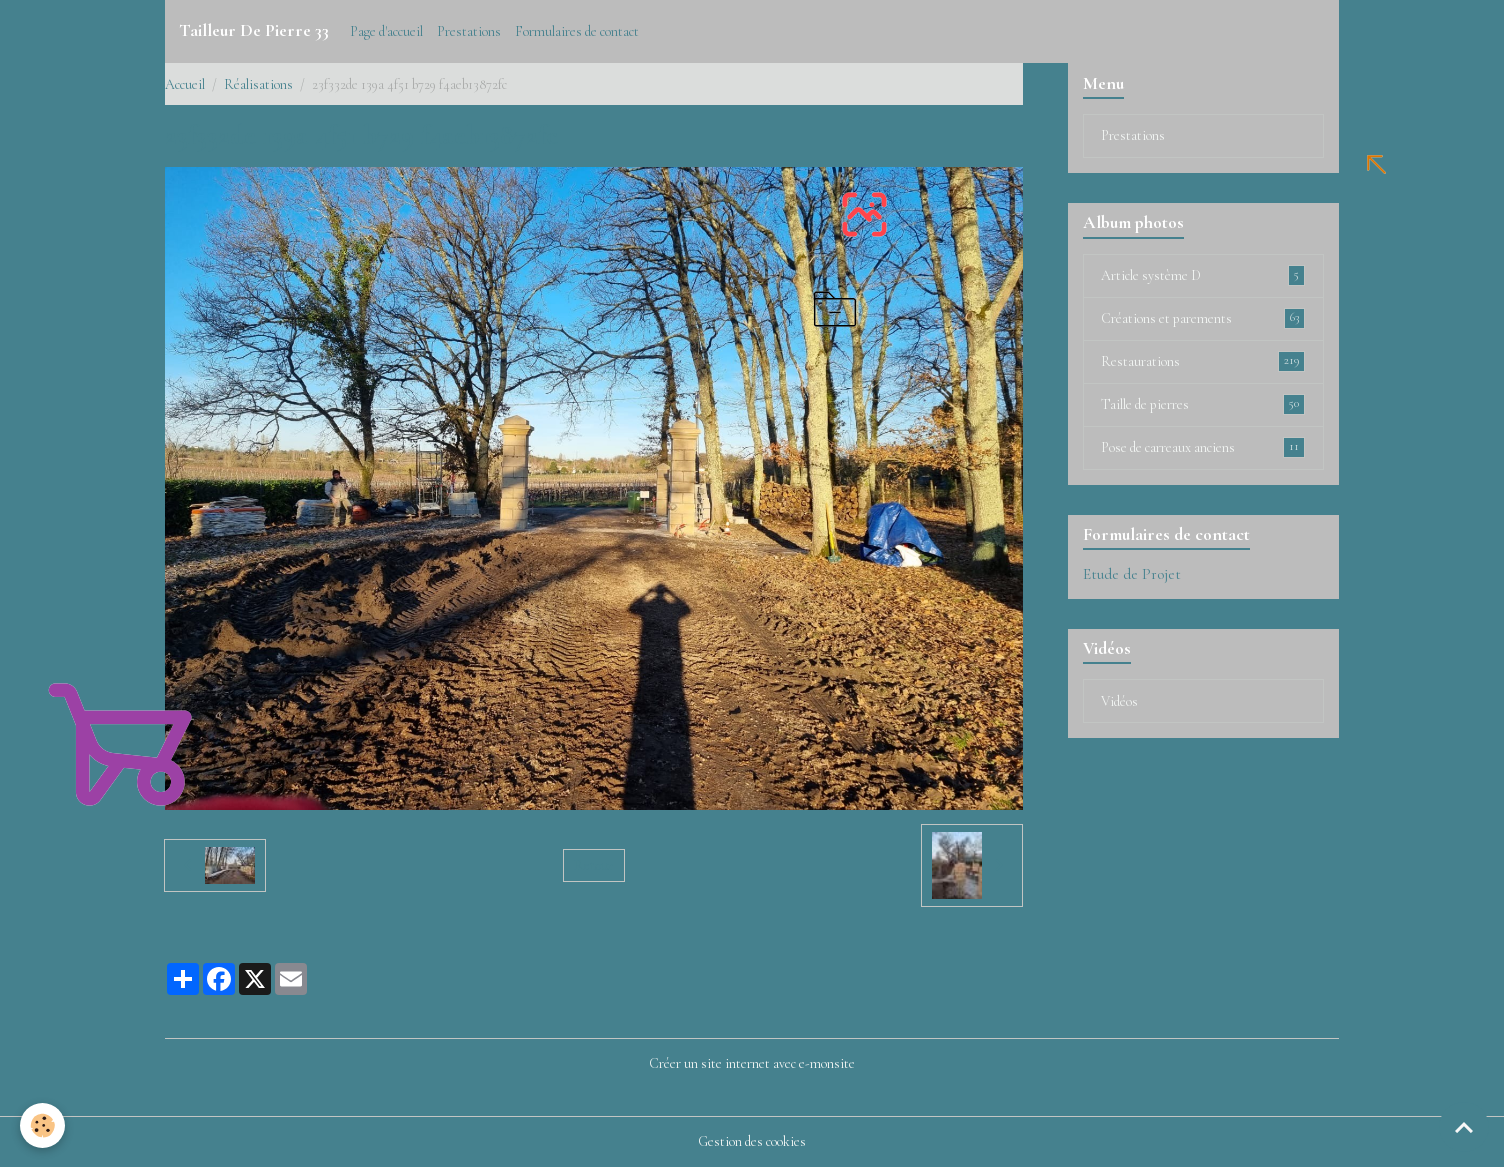 This screenshot has height=1167, width=1504. Describe the element at coordinates (123, 744) in the screenshot. I see `access gardening or outdoor supplies` at that location.